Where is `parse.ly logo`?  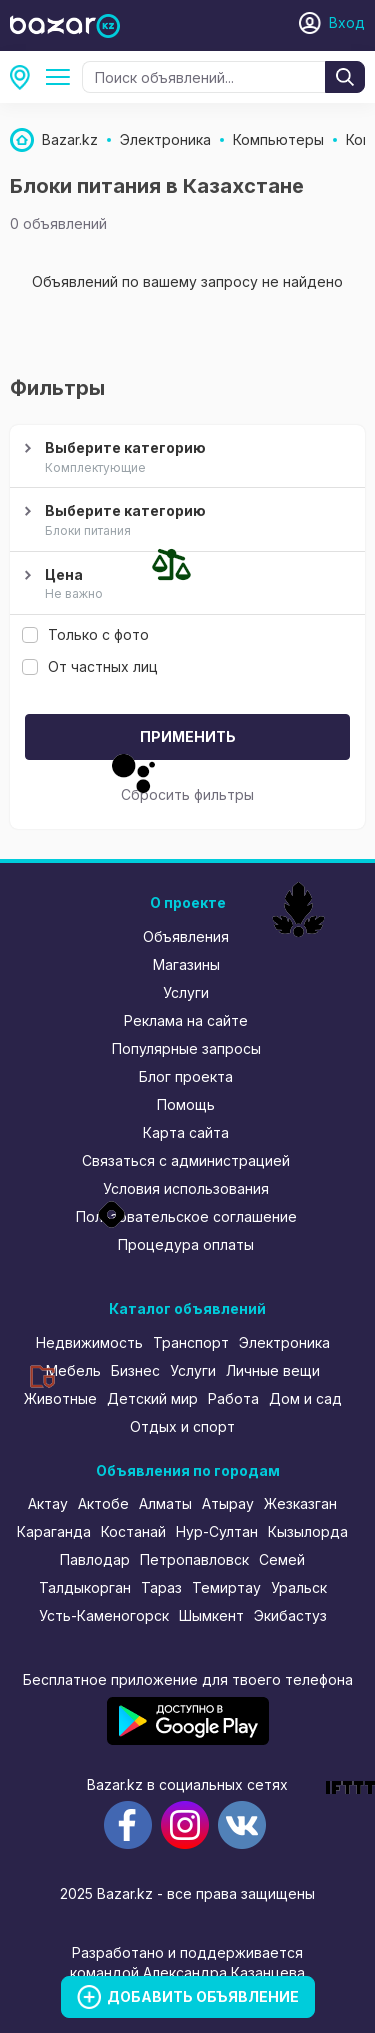
parse.ly logo is located at coordinates (298, 909).